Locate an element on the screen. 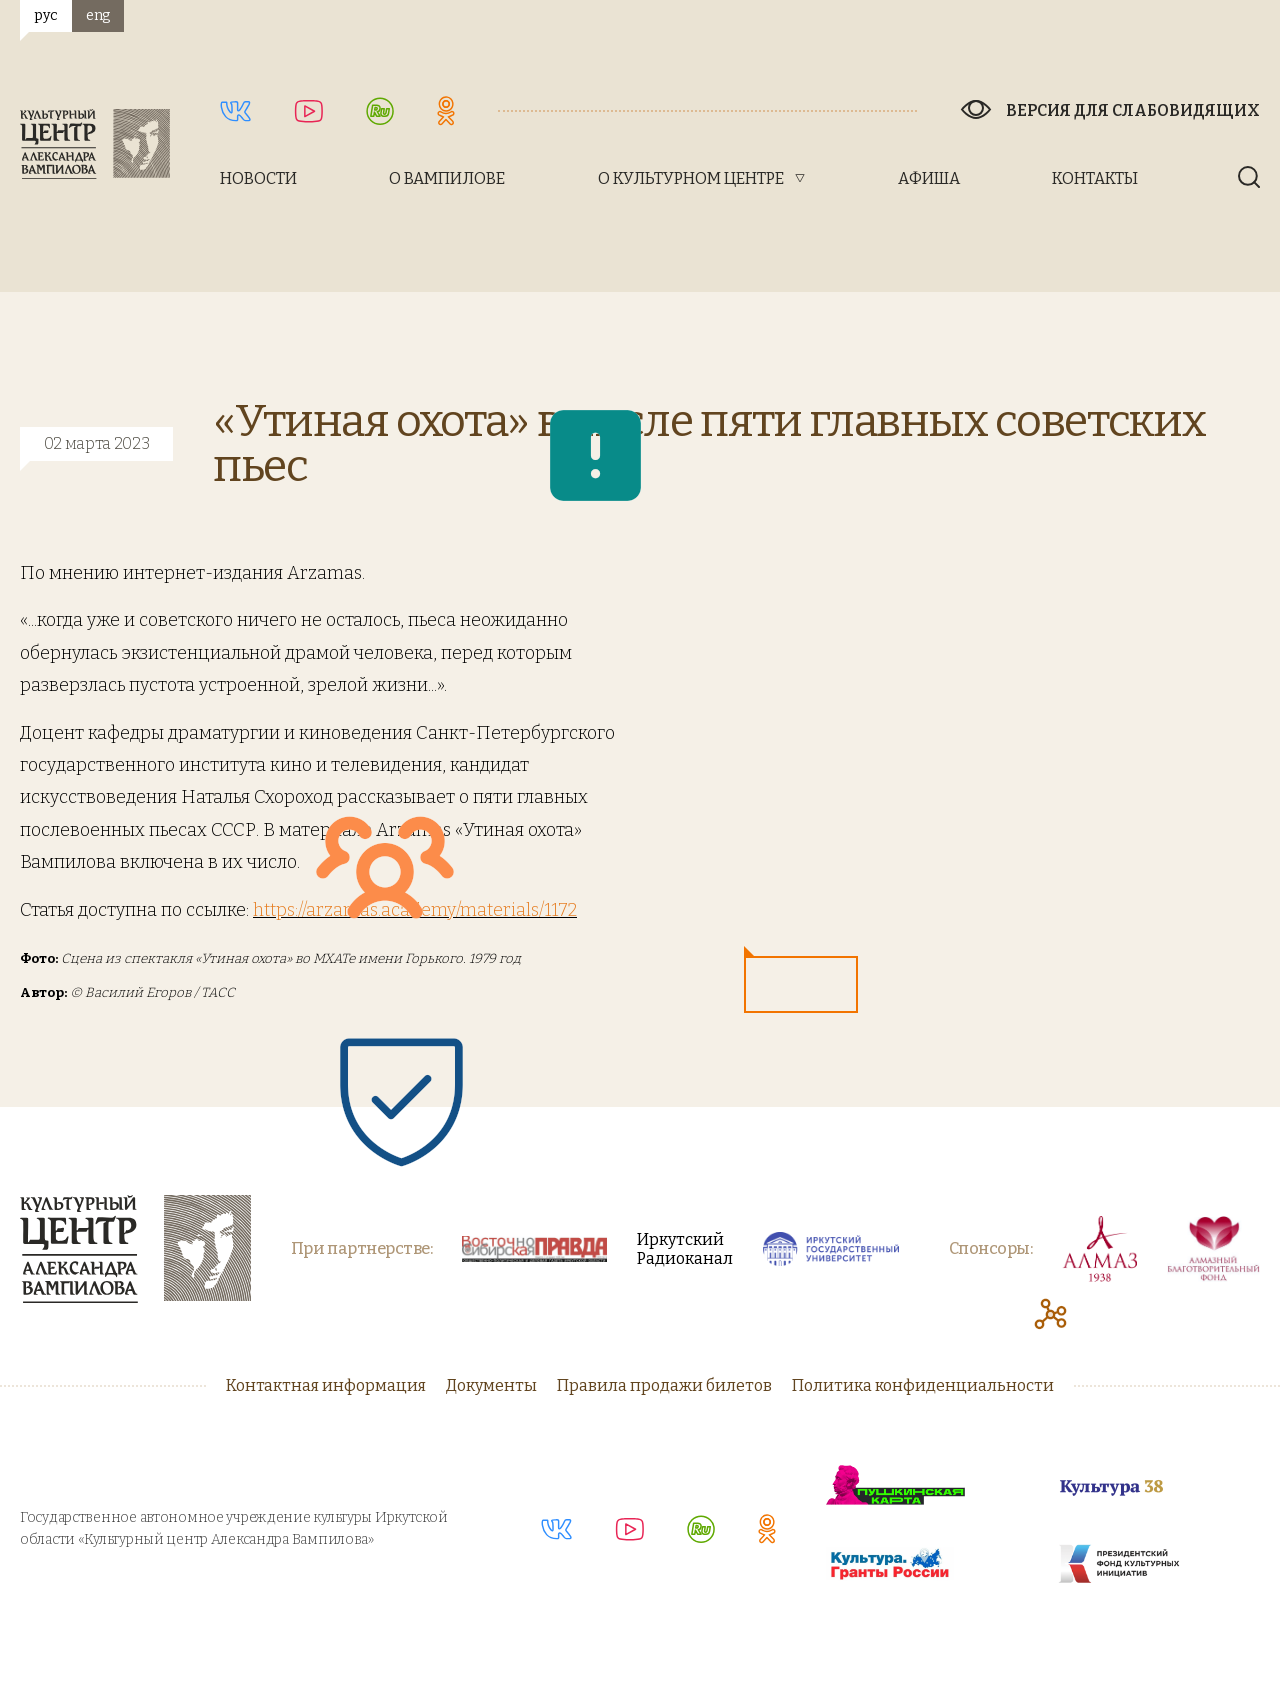 Image resolution: width=1280 pixels, height=1682 pixels. indicates a verified or secure status is located at coordinates (401, 1094).